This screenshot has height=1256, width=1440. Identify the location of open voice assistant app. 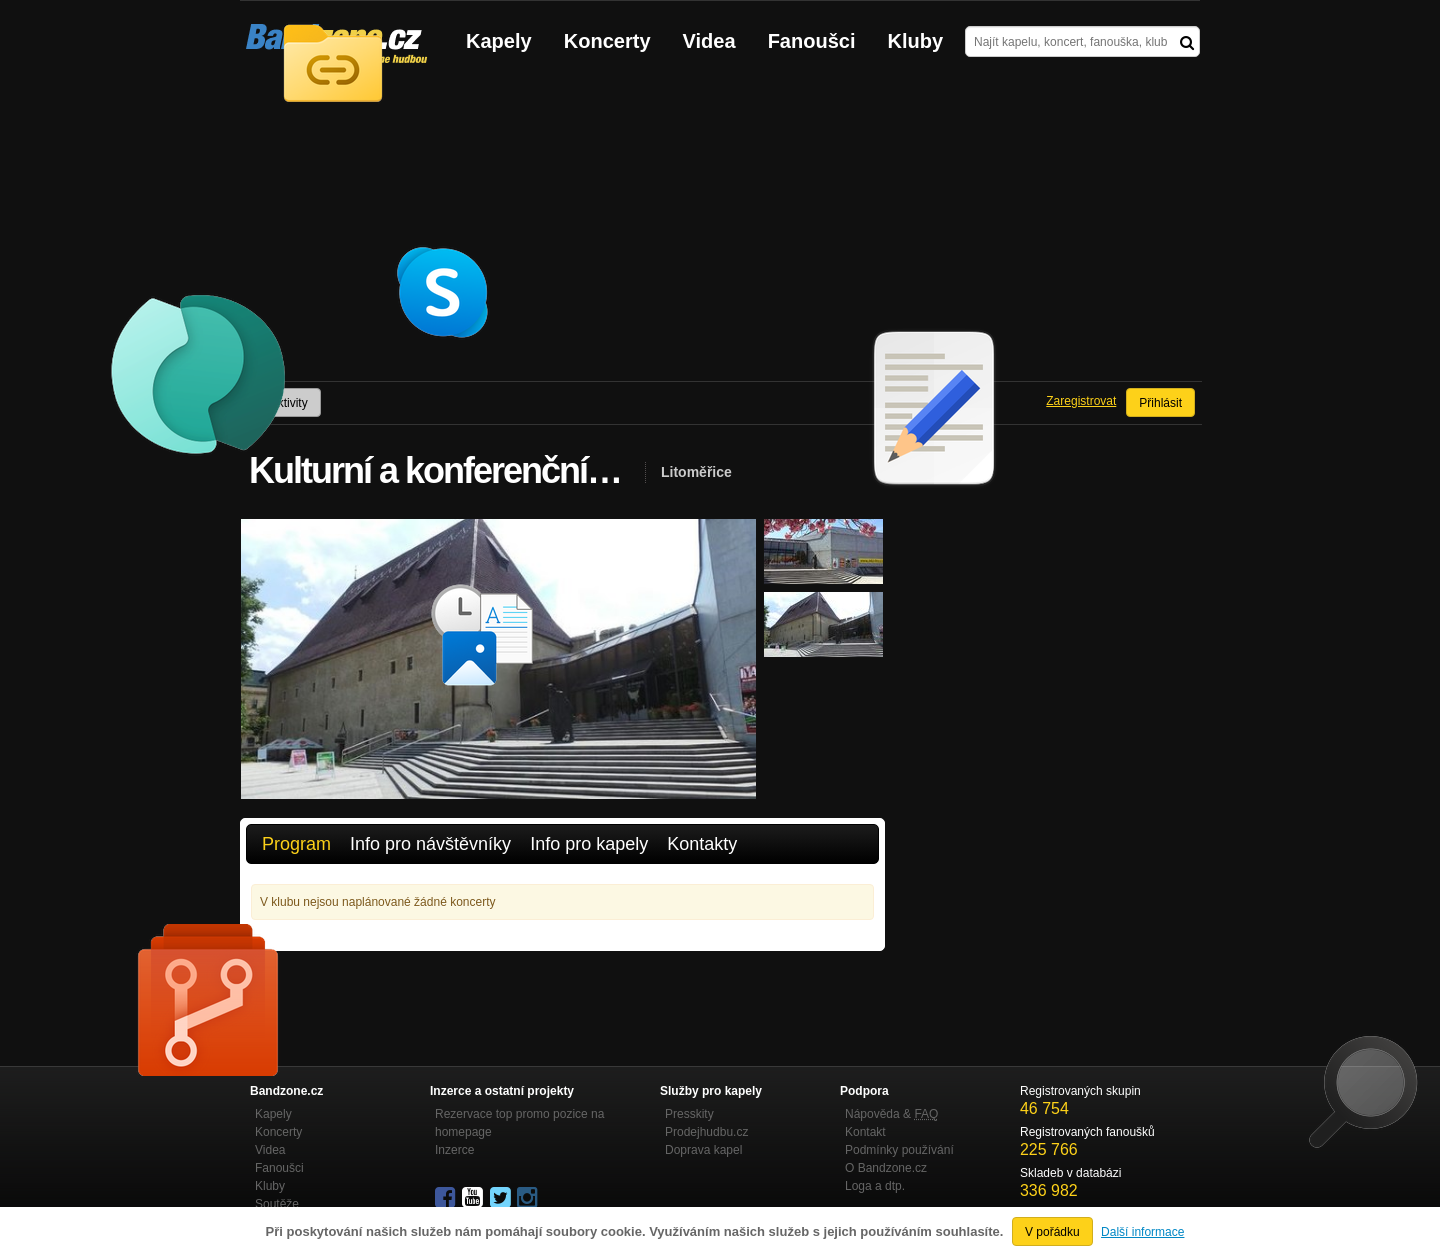
(198, 374).